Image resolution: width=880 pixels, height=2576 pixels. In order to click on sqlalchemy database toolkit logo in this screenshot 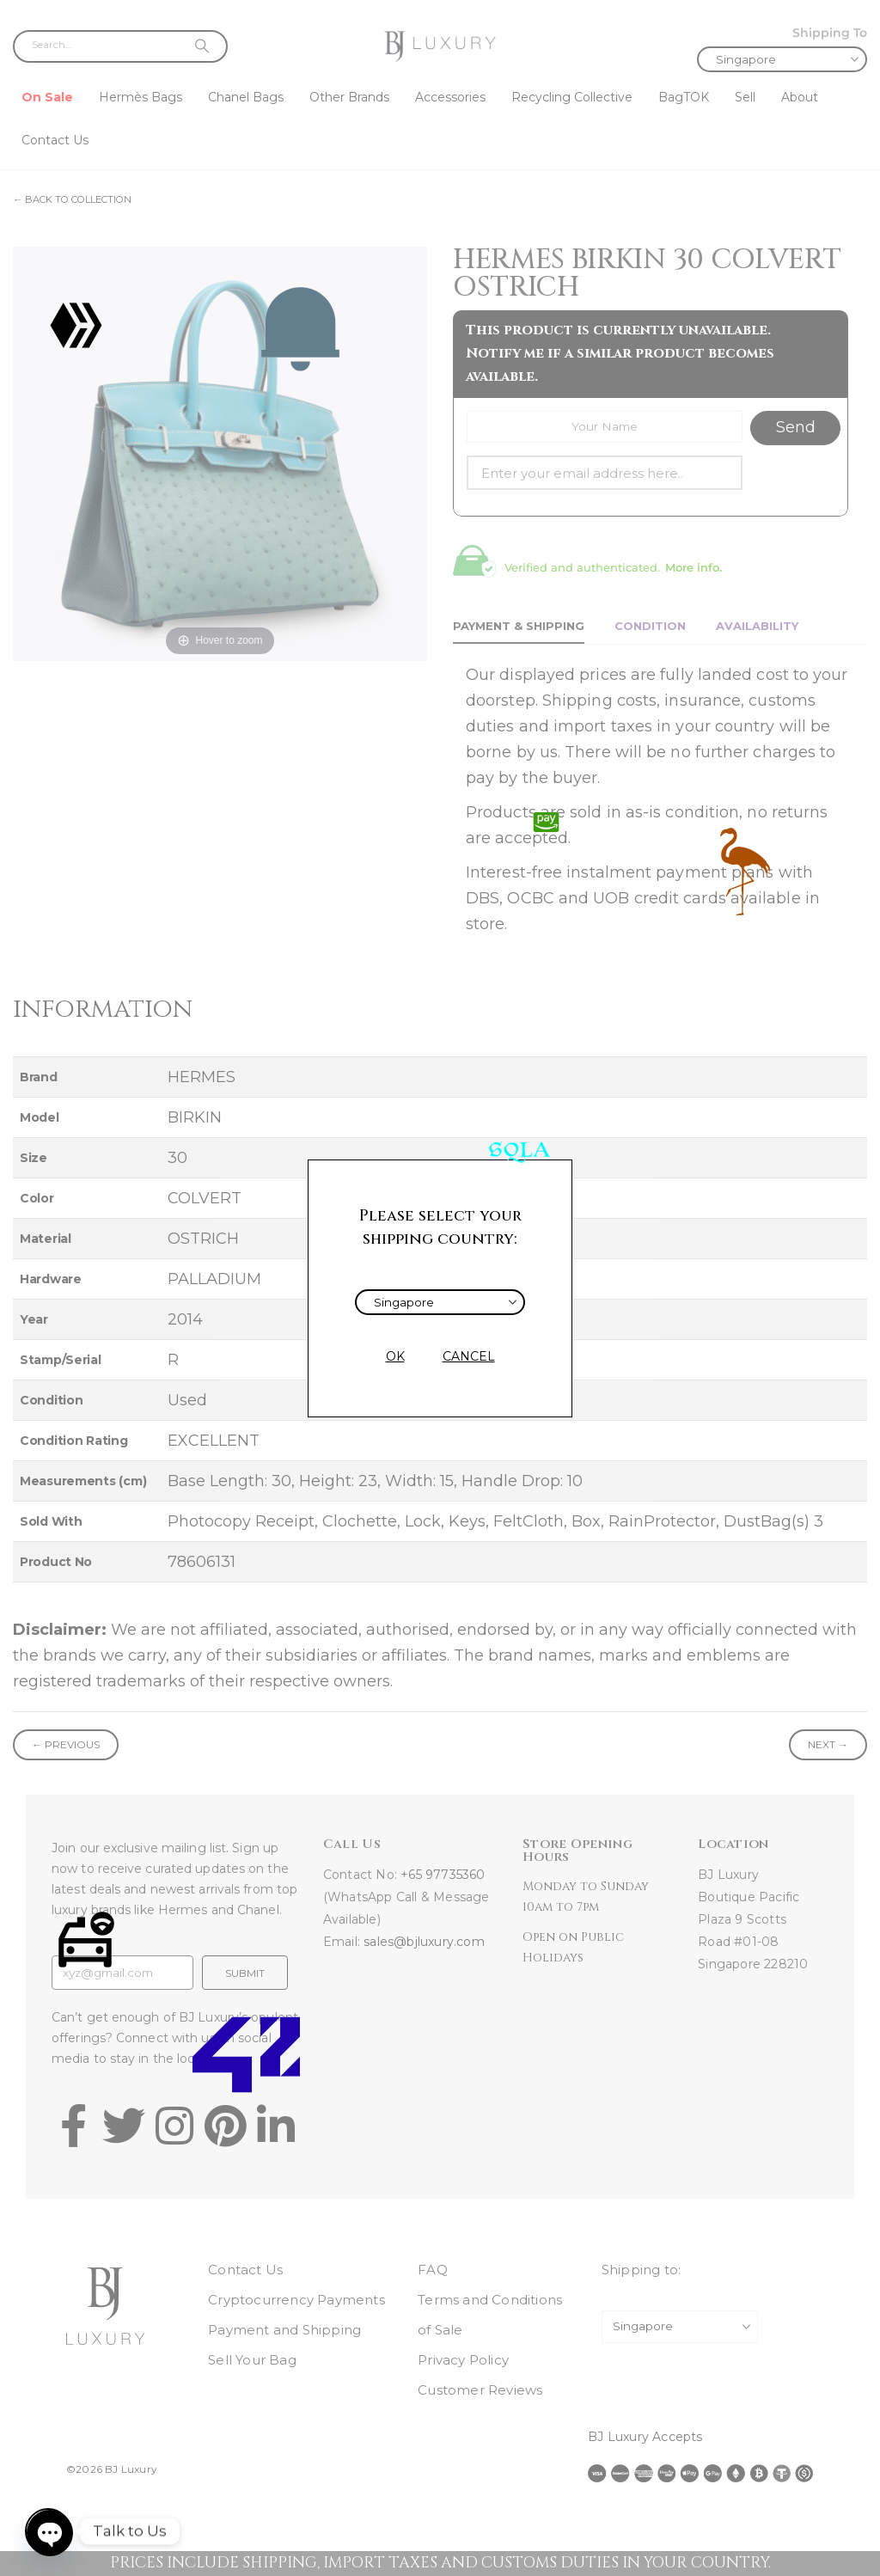, I will do `click(519, 1152)`.